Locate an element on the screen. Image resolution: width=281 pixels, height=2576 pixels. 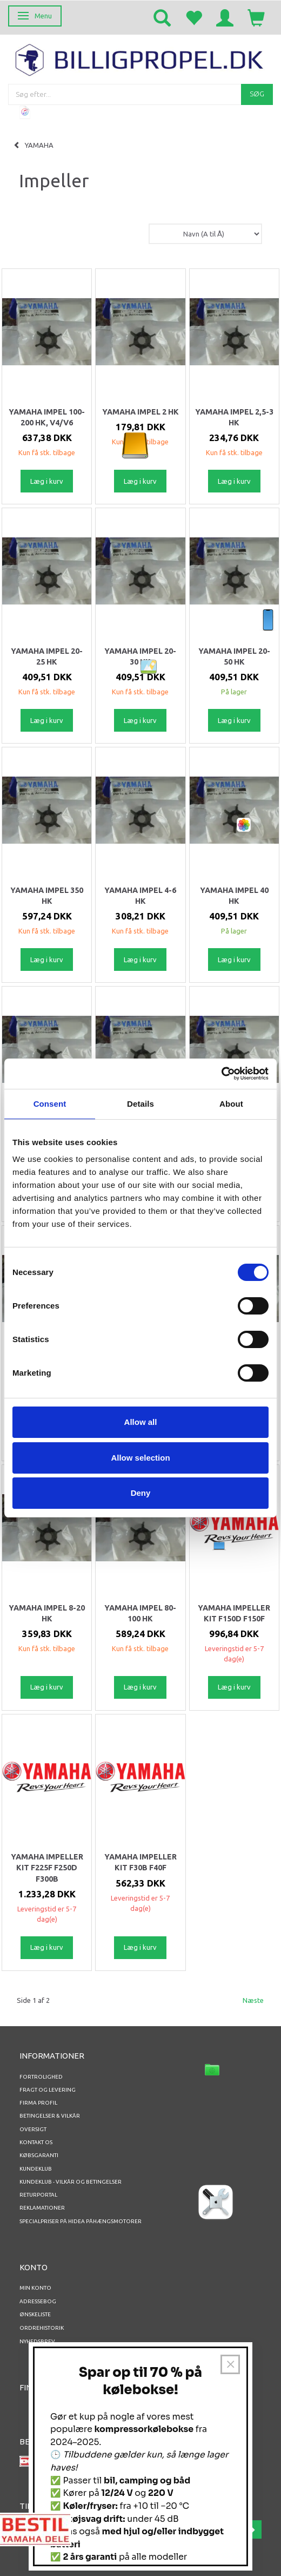
open an iTunes-related file or document is located at coordinates (25, 113).